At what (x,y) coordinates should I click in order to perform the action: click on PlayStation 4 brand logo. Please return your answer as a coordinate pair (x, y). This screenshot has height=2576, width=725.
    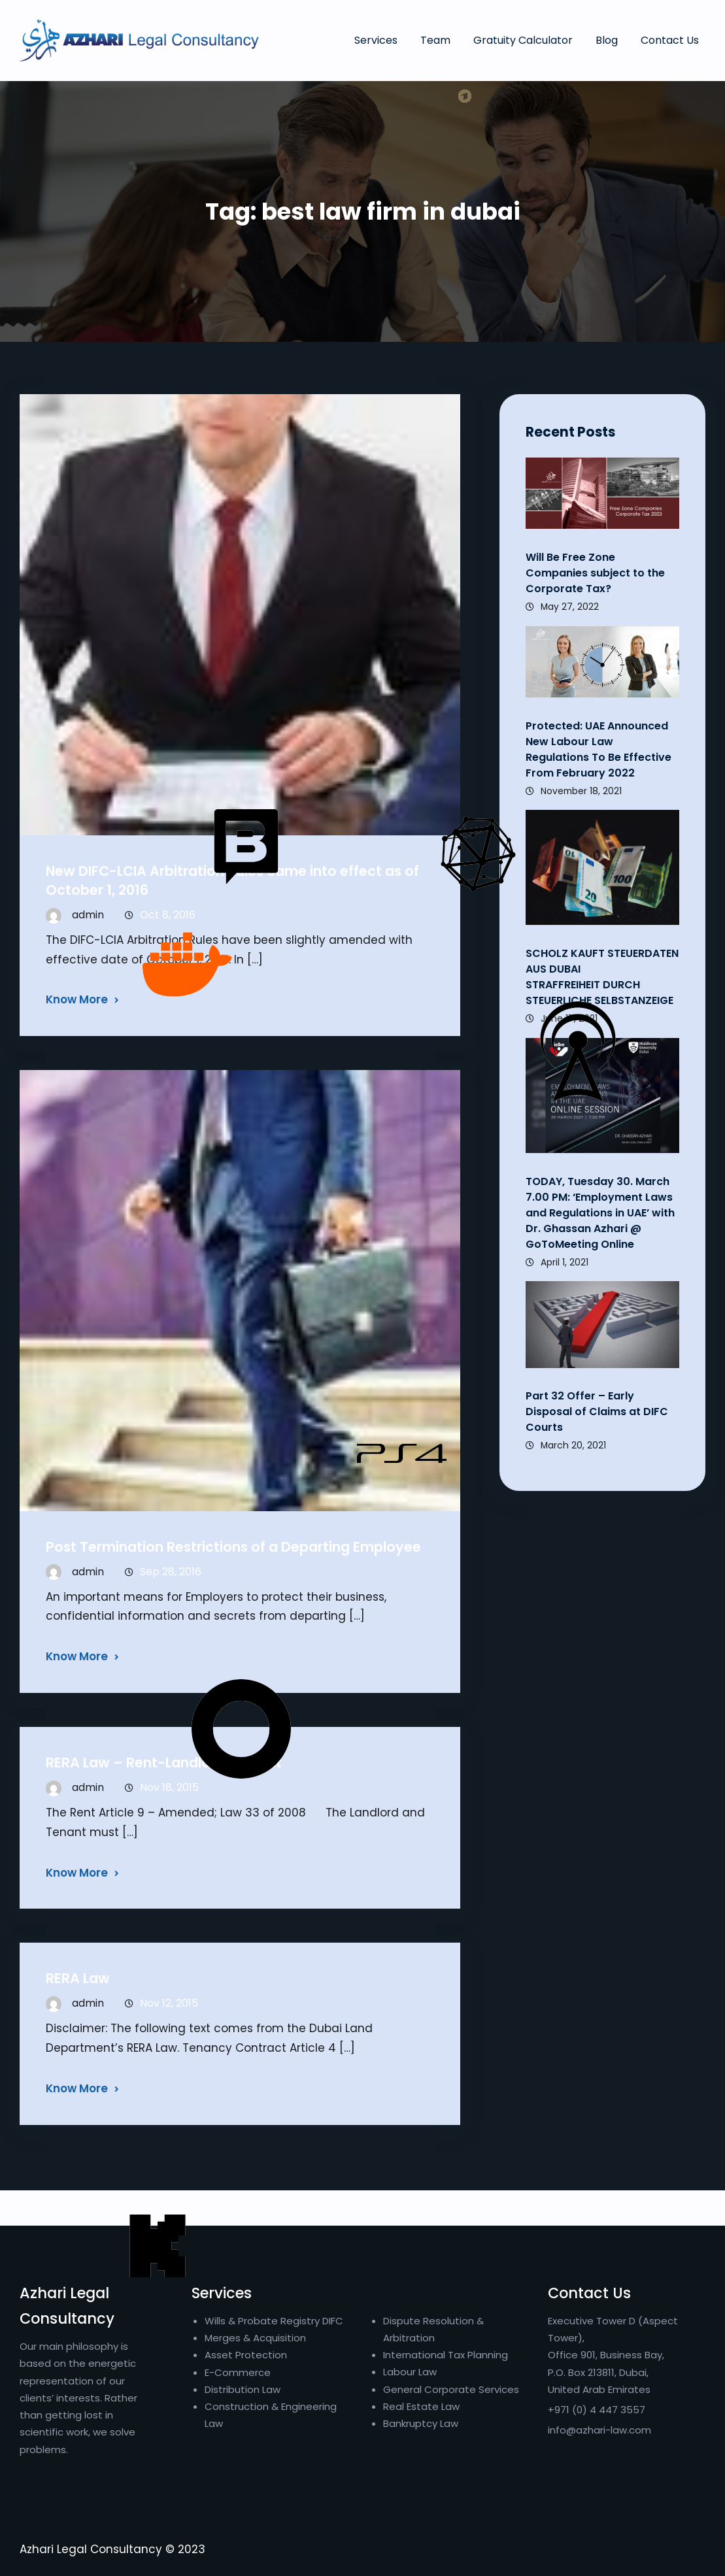
    Looking at the image, I should click on (401, 1453).